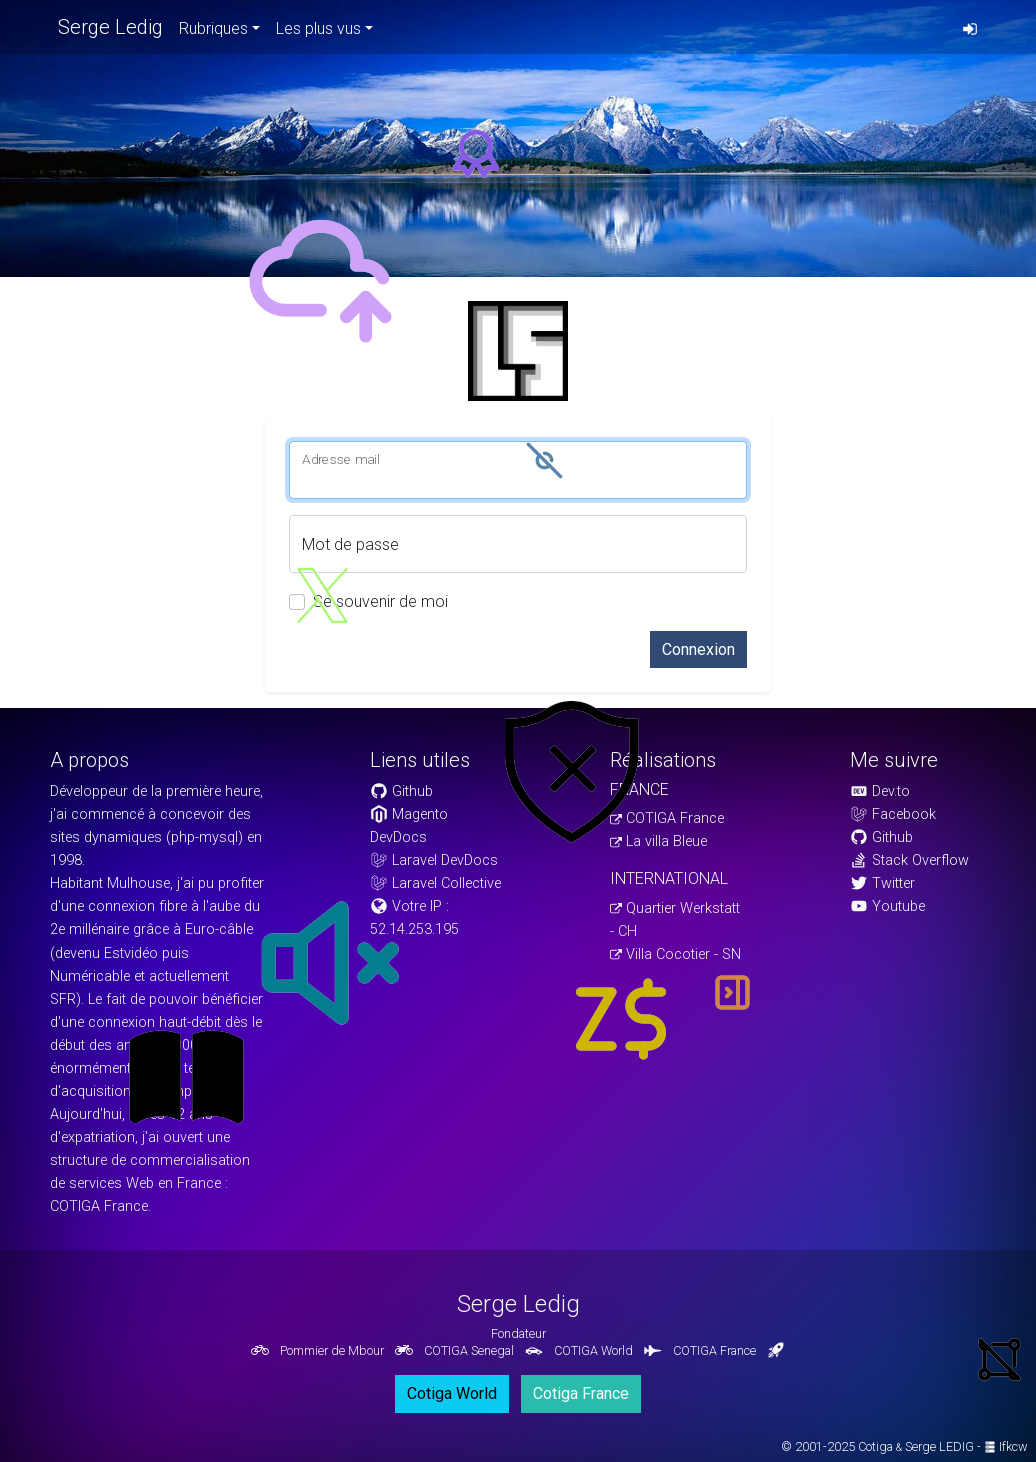 This screenshot has width=1036, height=1462. Describe the element at coordinates (571, 772) in the screenshot. I see `indicates an untrusted workspace or security warning` at that location.